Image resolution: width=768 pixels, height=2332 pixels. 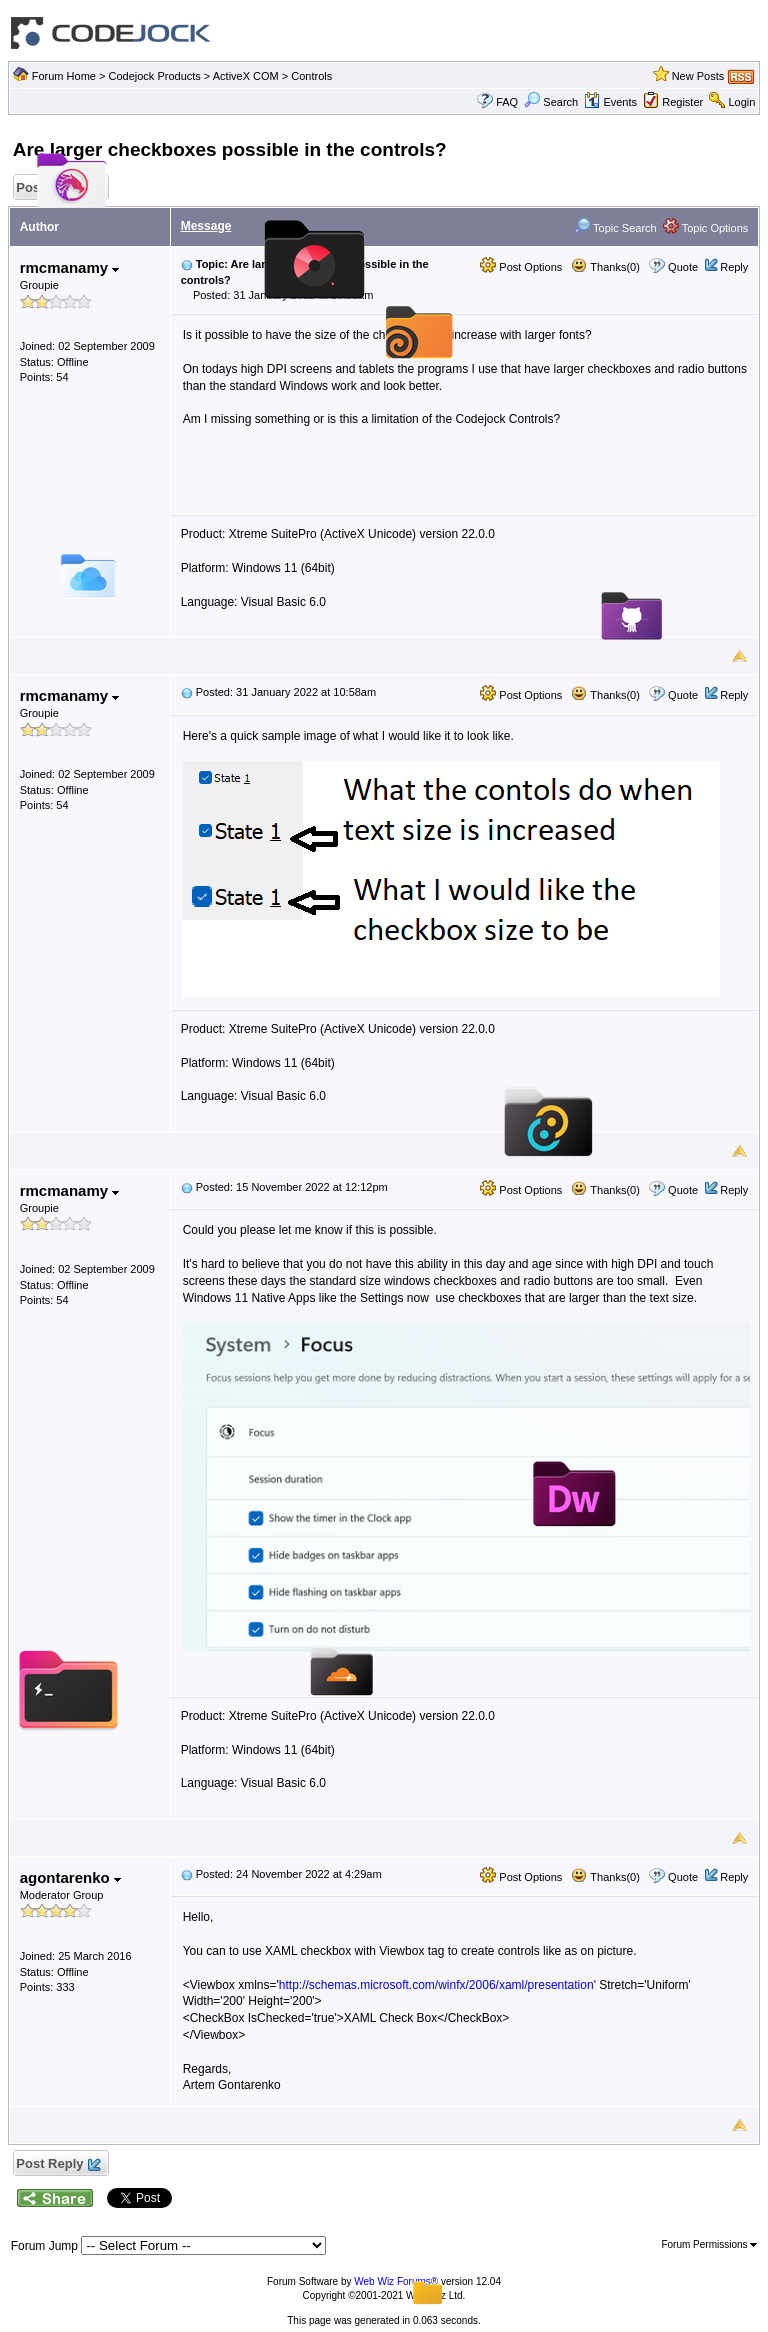 What do you see at coordinates (548, 1124) in the screenshot?
I see `open tauri project folder` at bounding box center [548, 1124].